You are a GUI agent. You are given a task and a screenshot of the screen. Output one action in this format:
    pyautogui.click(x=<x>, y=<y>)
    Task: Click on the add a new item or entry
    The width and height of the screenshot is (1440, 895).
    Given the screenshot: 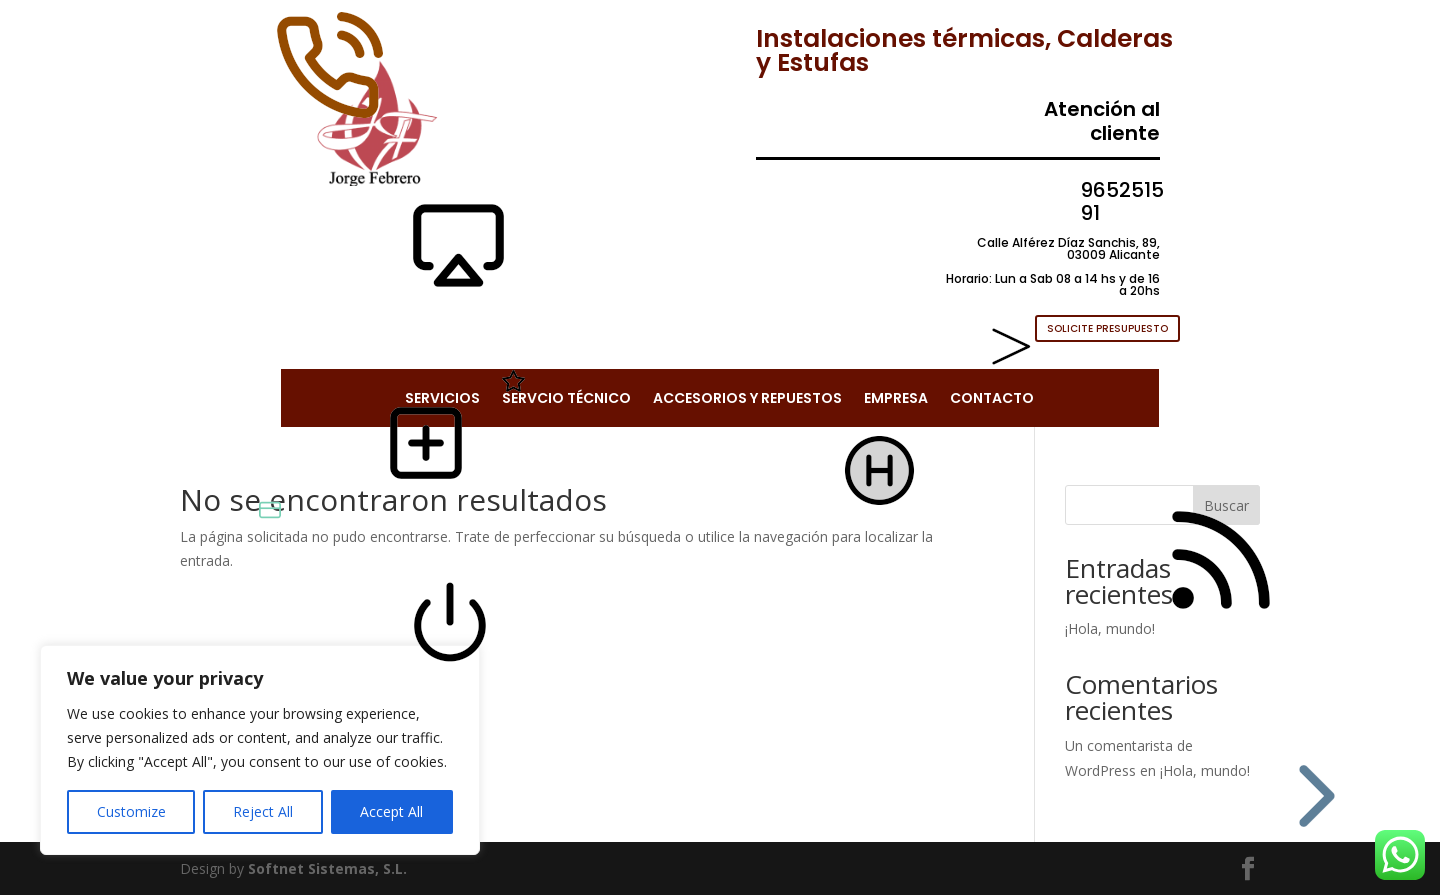 What is the action you would take?
    pyautogui.click(x=426, y=443)
    